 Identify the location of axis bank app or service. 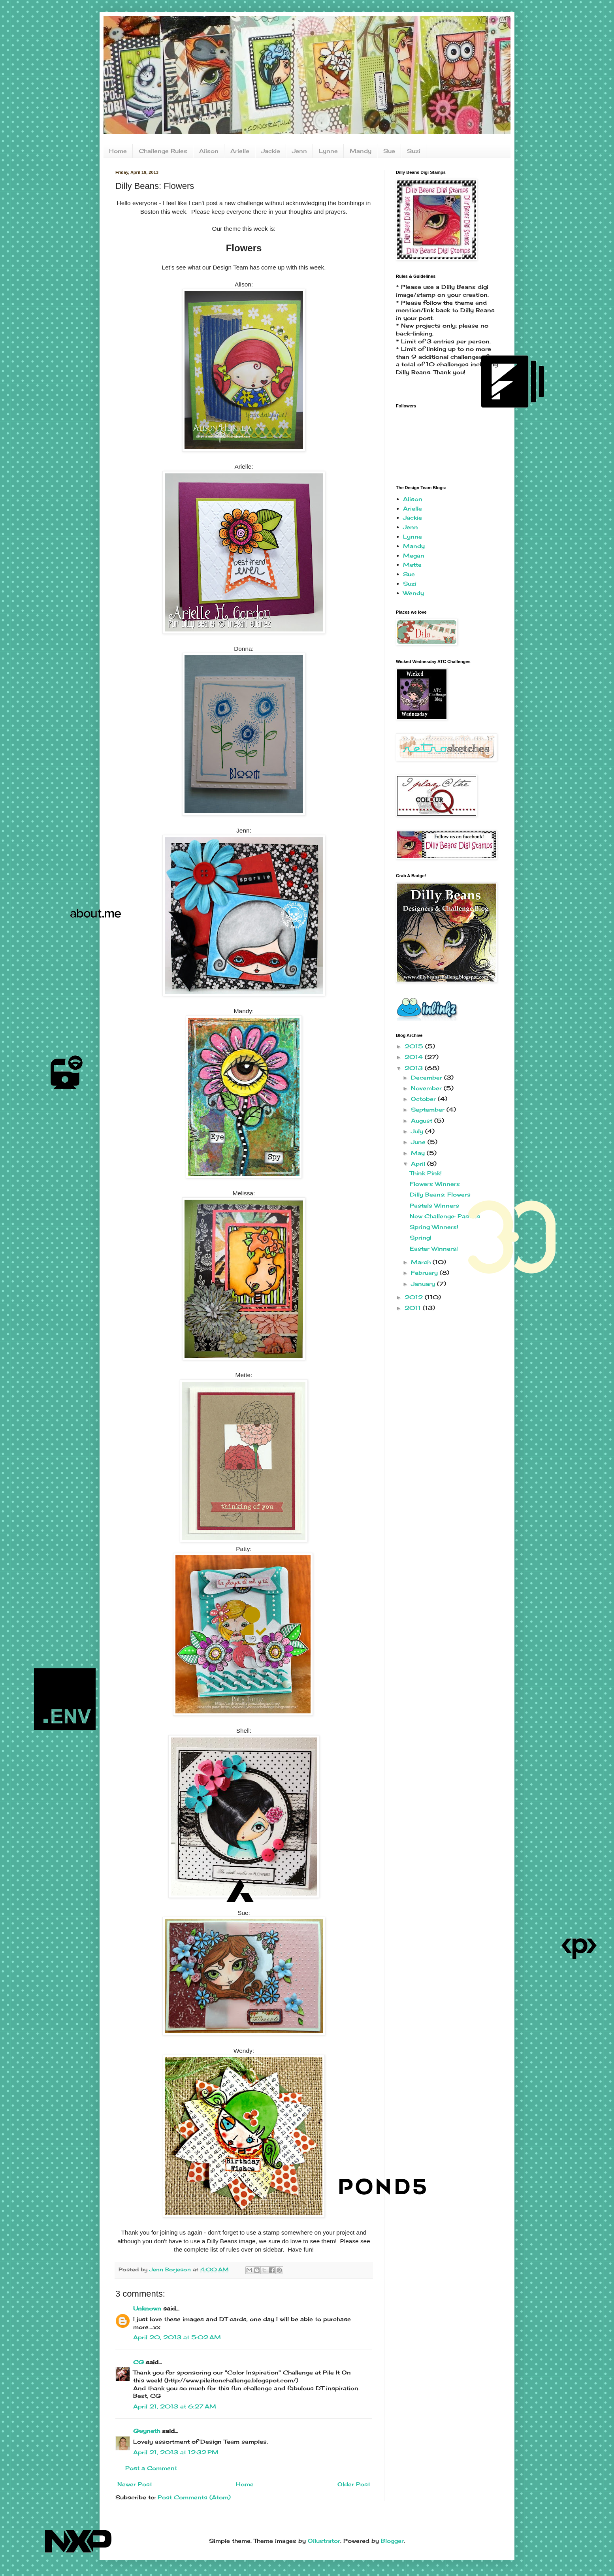
(240, 1890).